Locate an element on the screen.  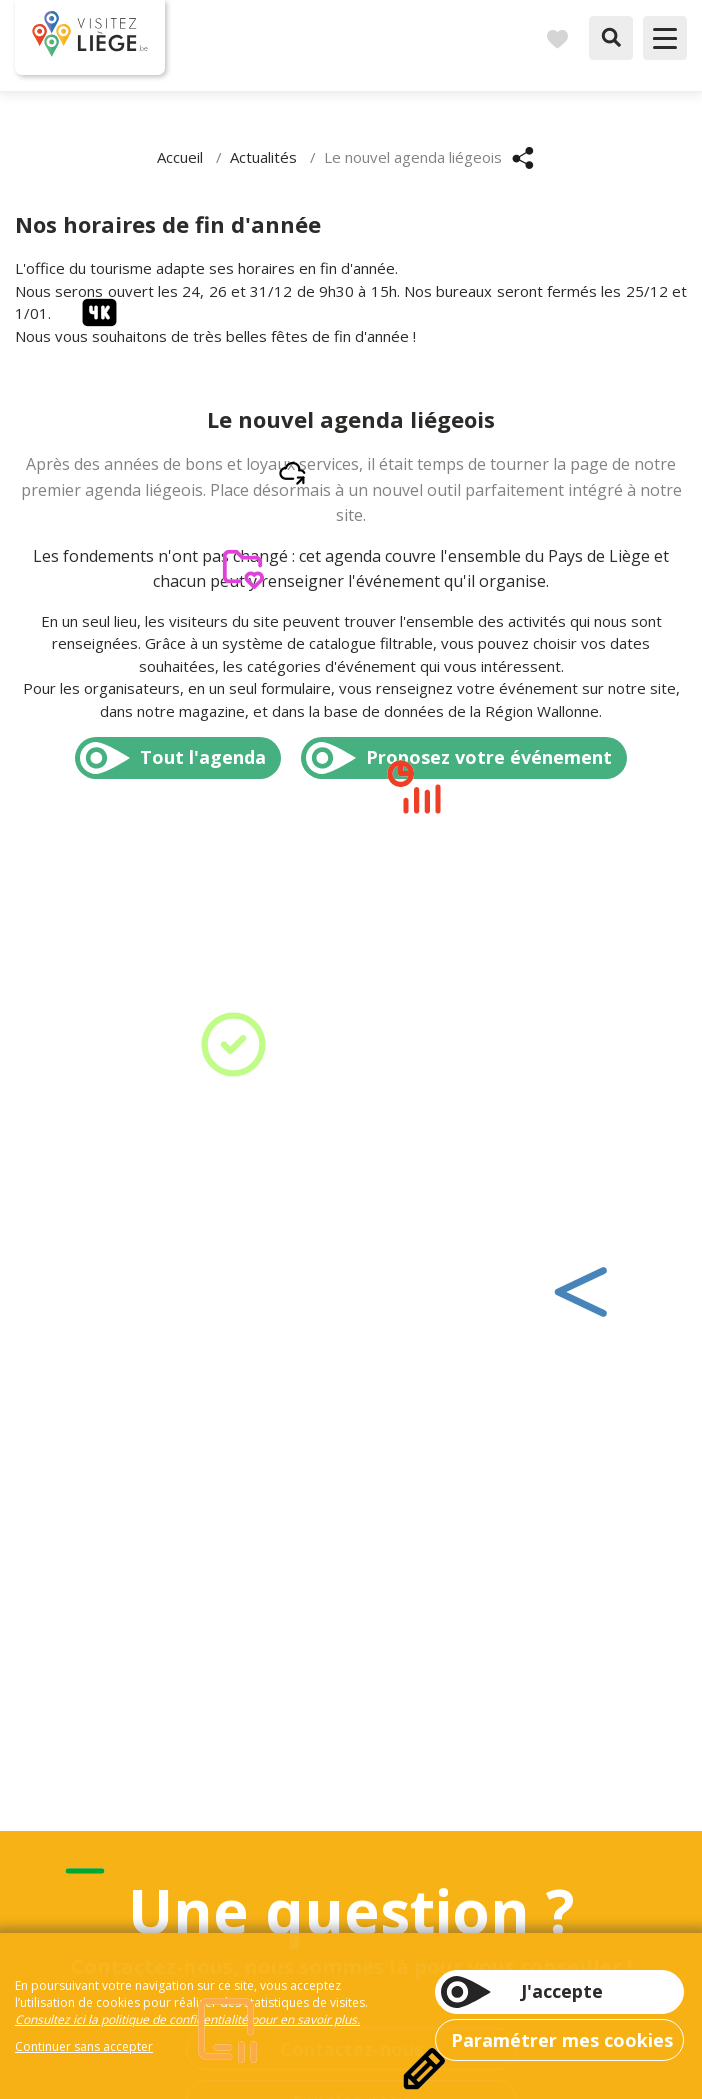
view data visualization or infographic is located at coordinates (414, 787).